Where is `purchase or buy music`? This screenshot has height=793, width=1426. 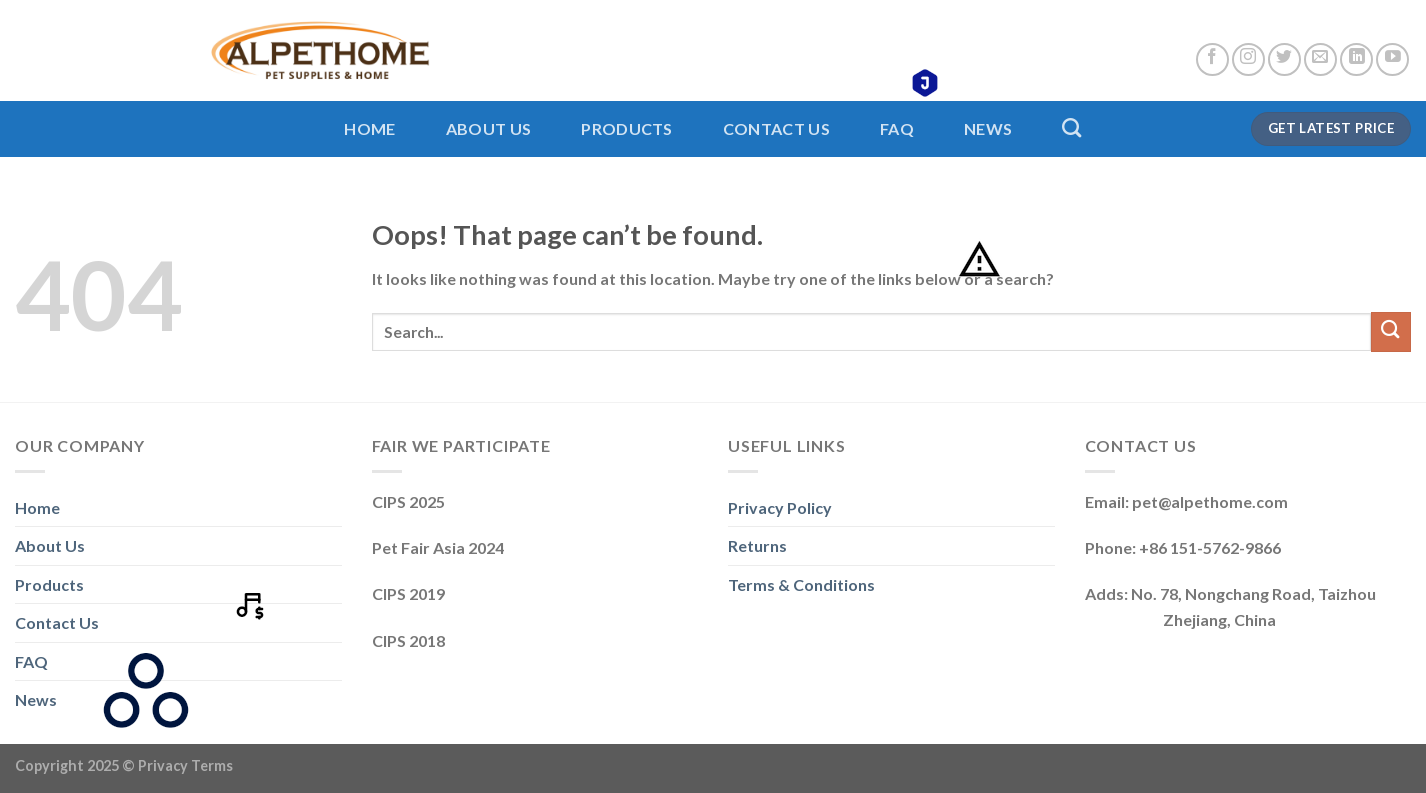 purchase or buy music is located at coordinates (250, 605).